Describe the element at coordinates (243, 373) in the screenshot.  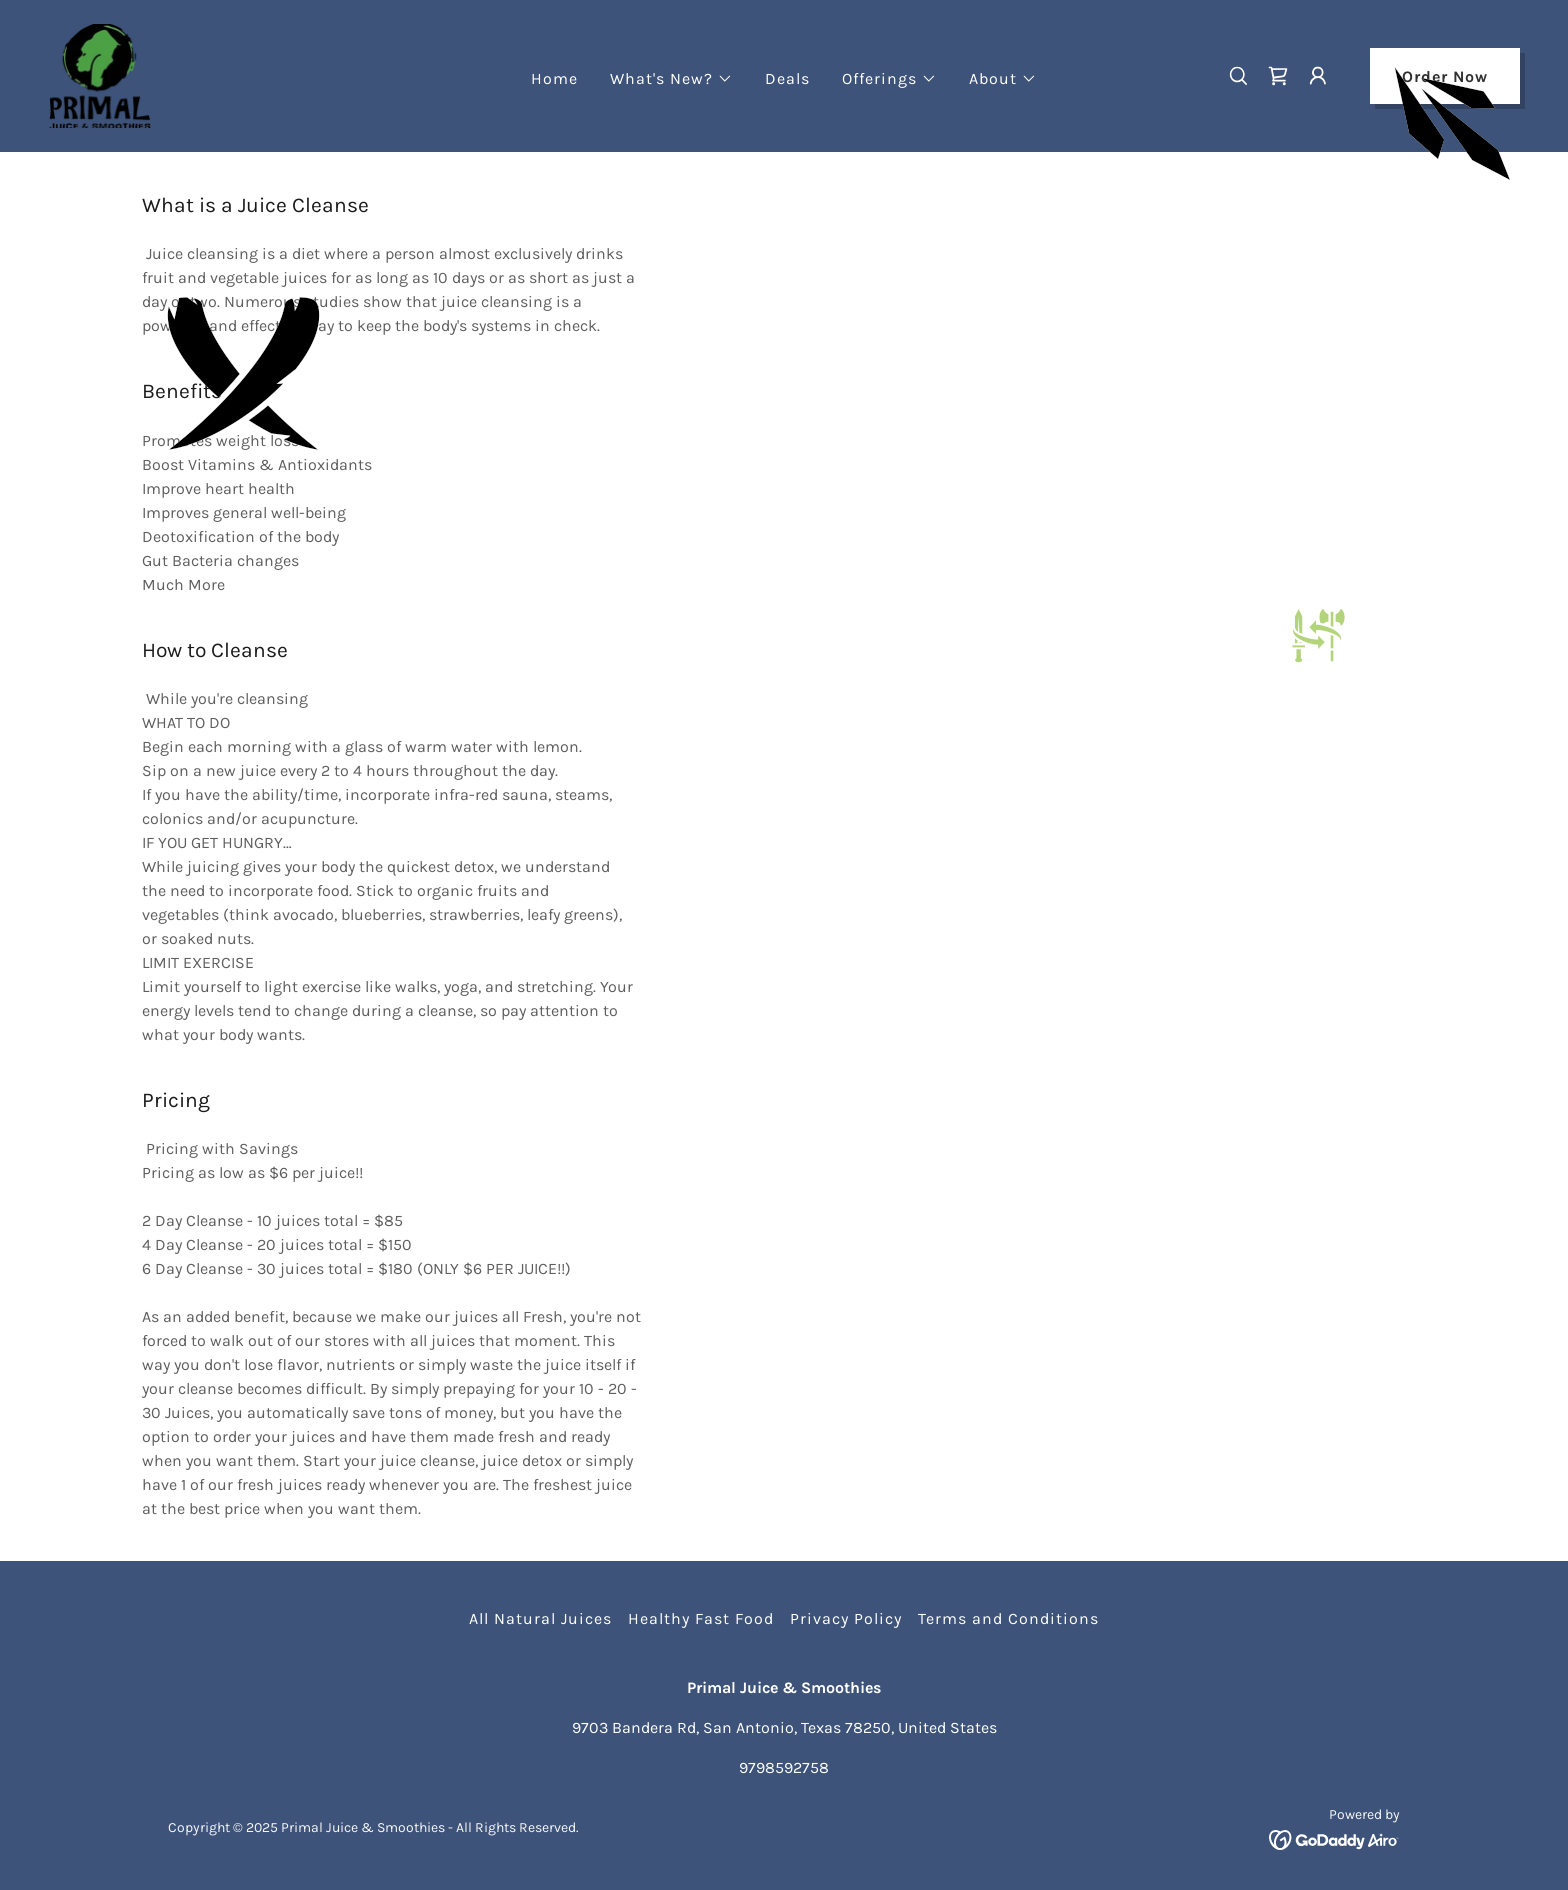
I see `ivory tusks item or resource in a game` at that location.